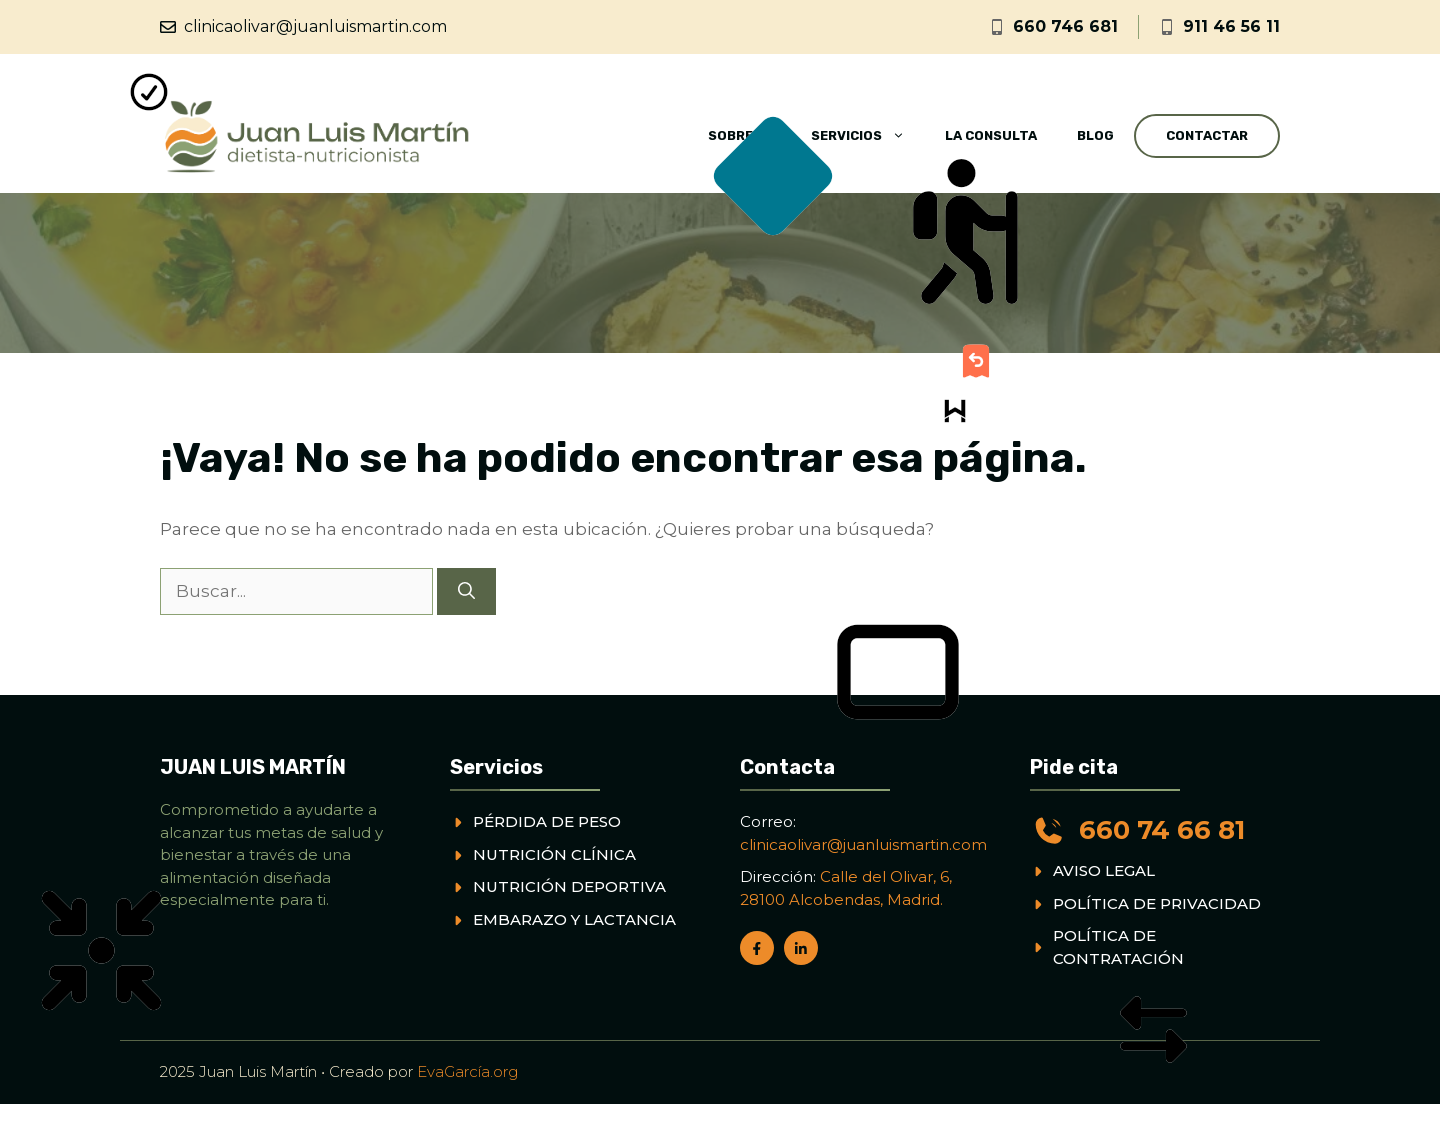 The height and width of the screenshot is (1129, 1440). Describe the element at coordinates (976, 361) in the screenshot. I see `request a refund for a purchase` at that location.